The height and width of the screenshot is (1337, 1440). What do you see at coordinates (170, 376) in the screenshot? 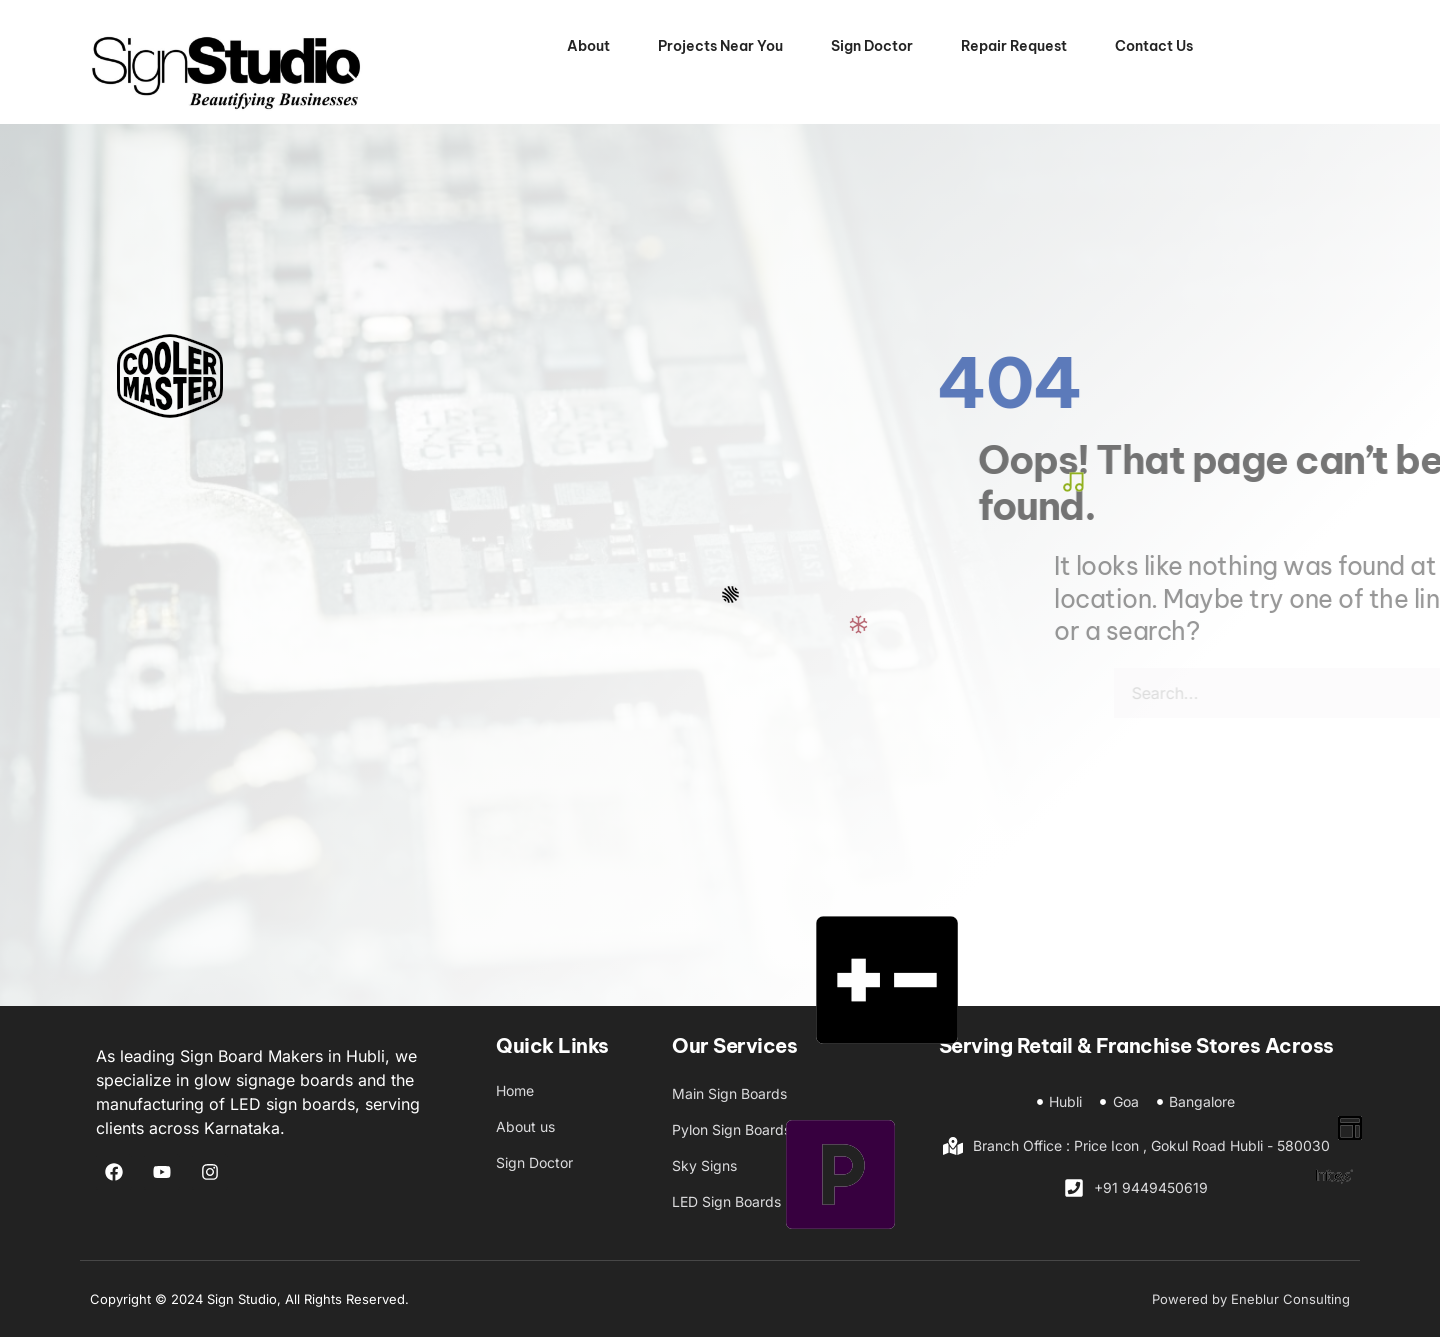
I see `Cooler Master brand logo` at bounding box center [170, 376].